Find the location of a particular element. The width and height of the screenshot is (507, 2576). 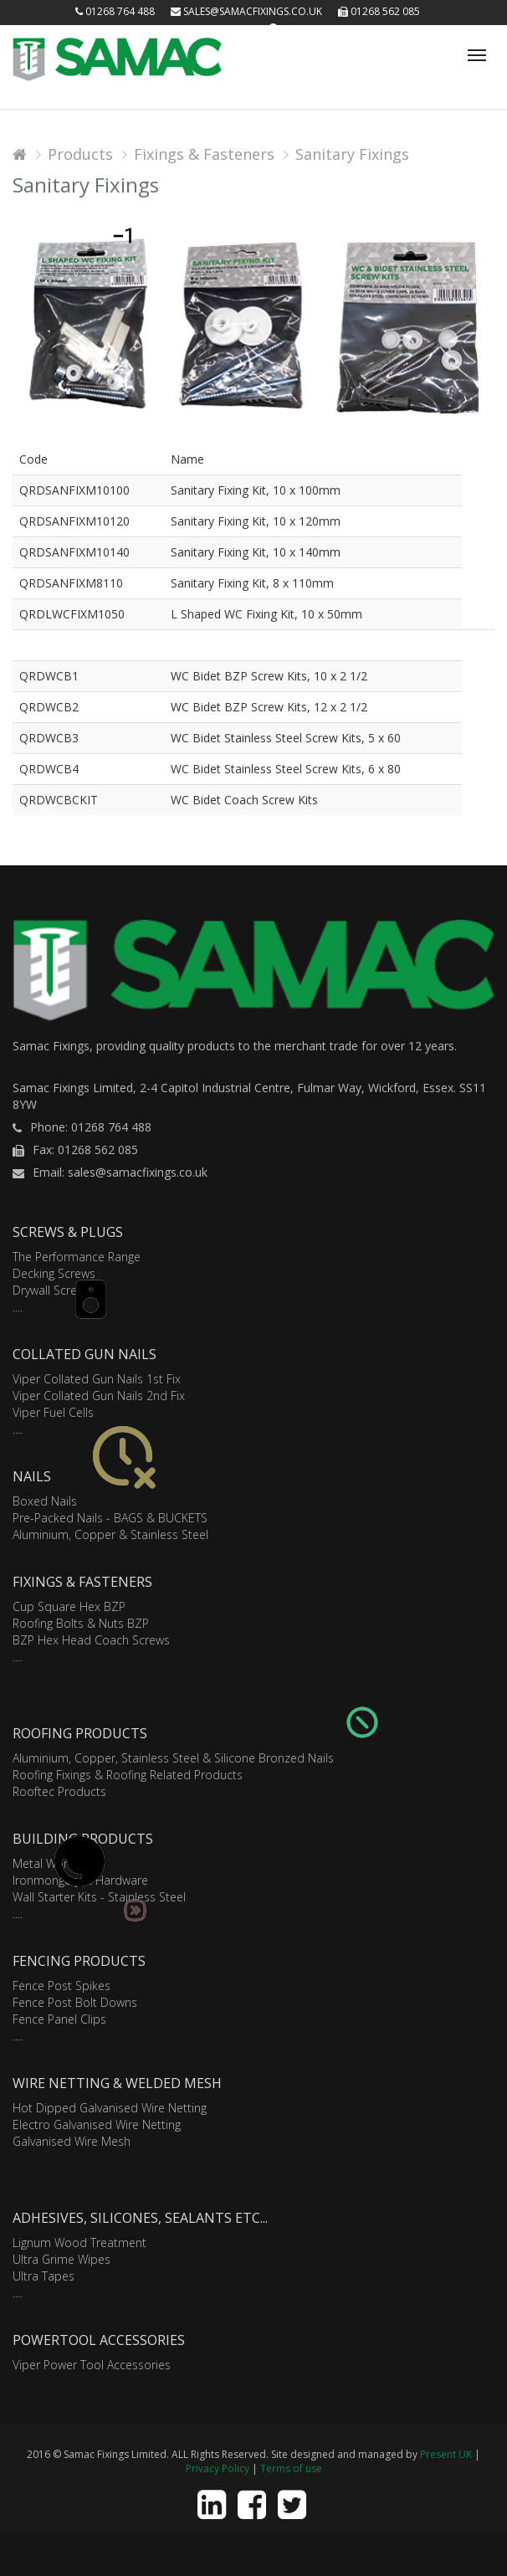

apply inner shadow effect to bottom-left corner is located at coordinates (79, 1861).